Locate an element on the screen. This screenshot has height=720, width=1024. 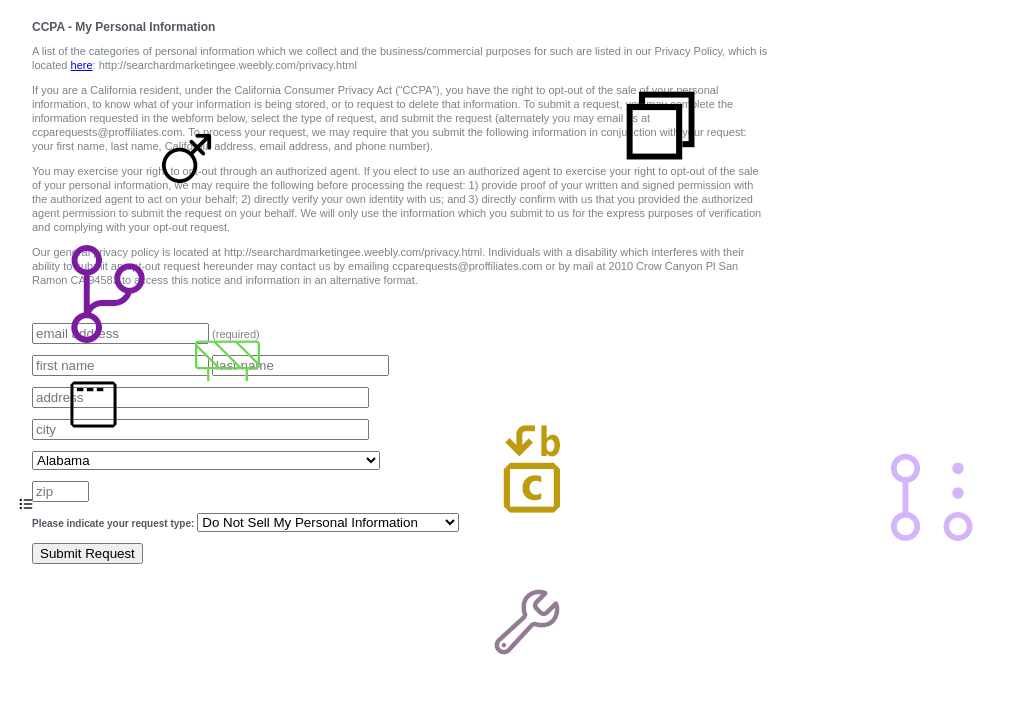
toggle the menubar visibility is located at coordinates (93, 404).